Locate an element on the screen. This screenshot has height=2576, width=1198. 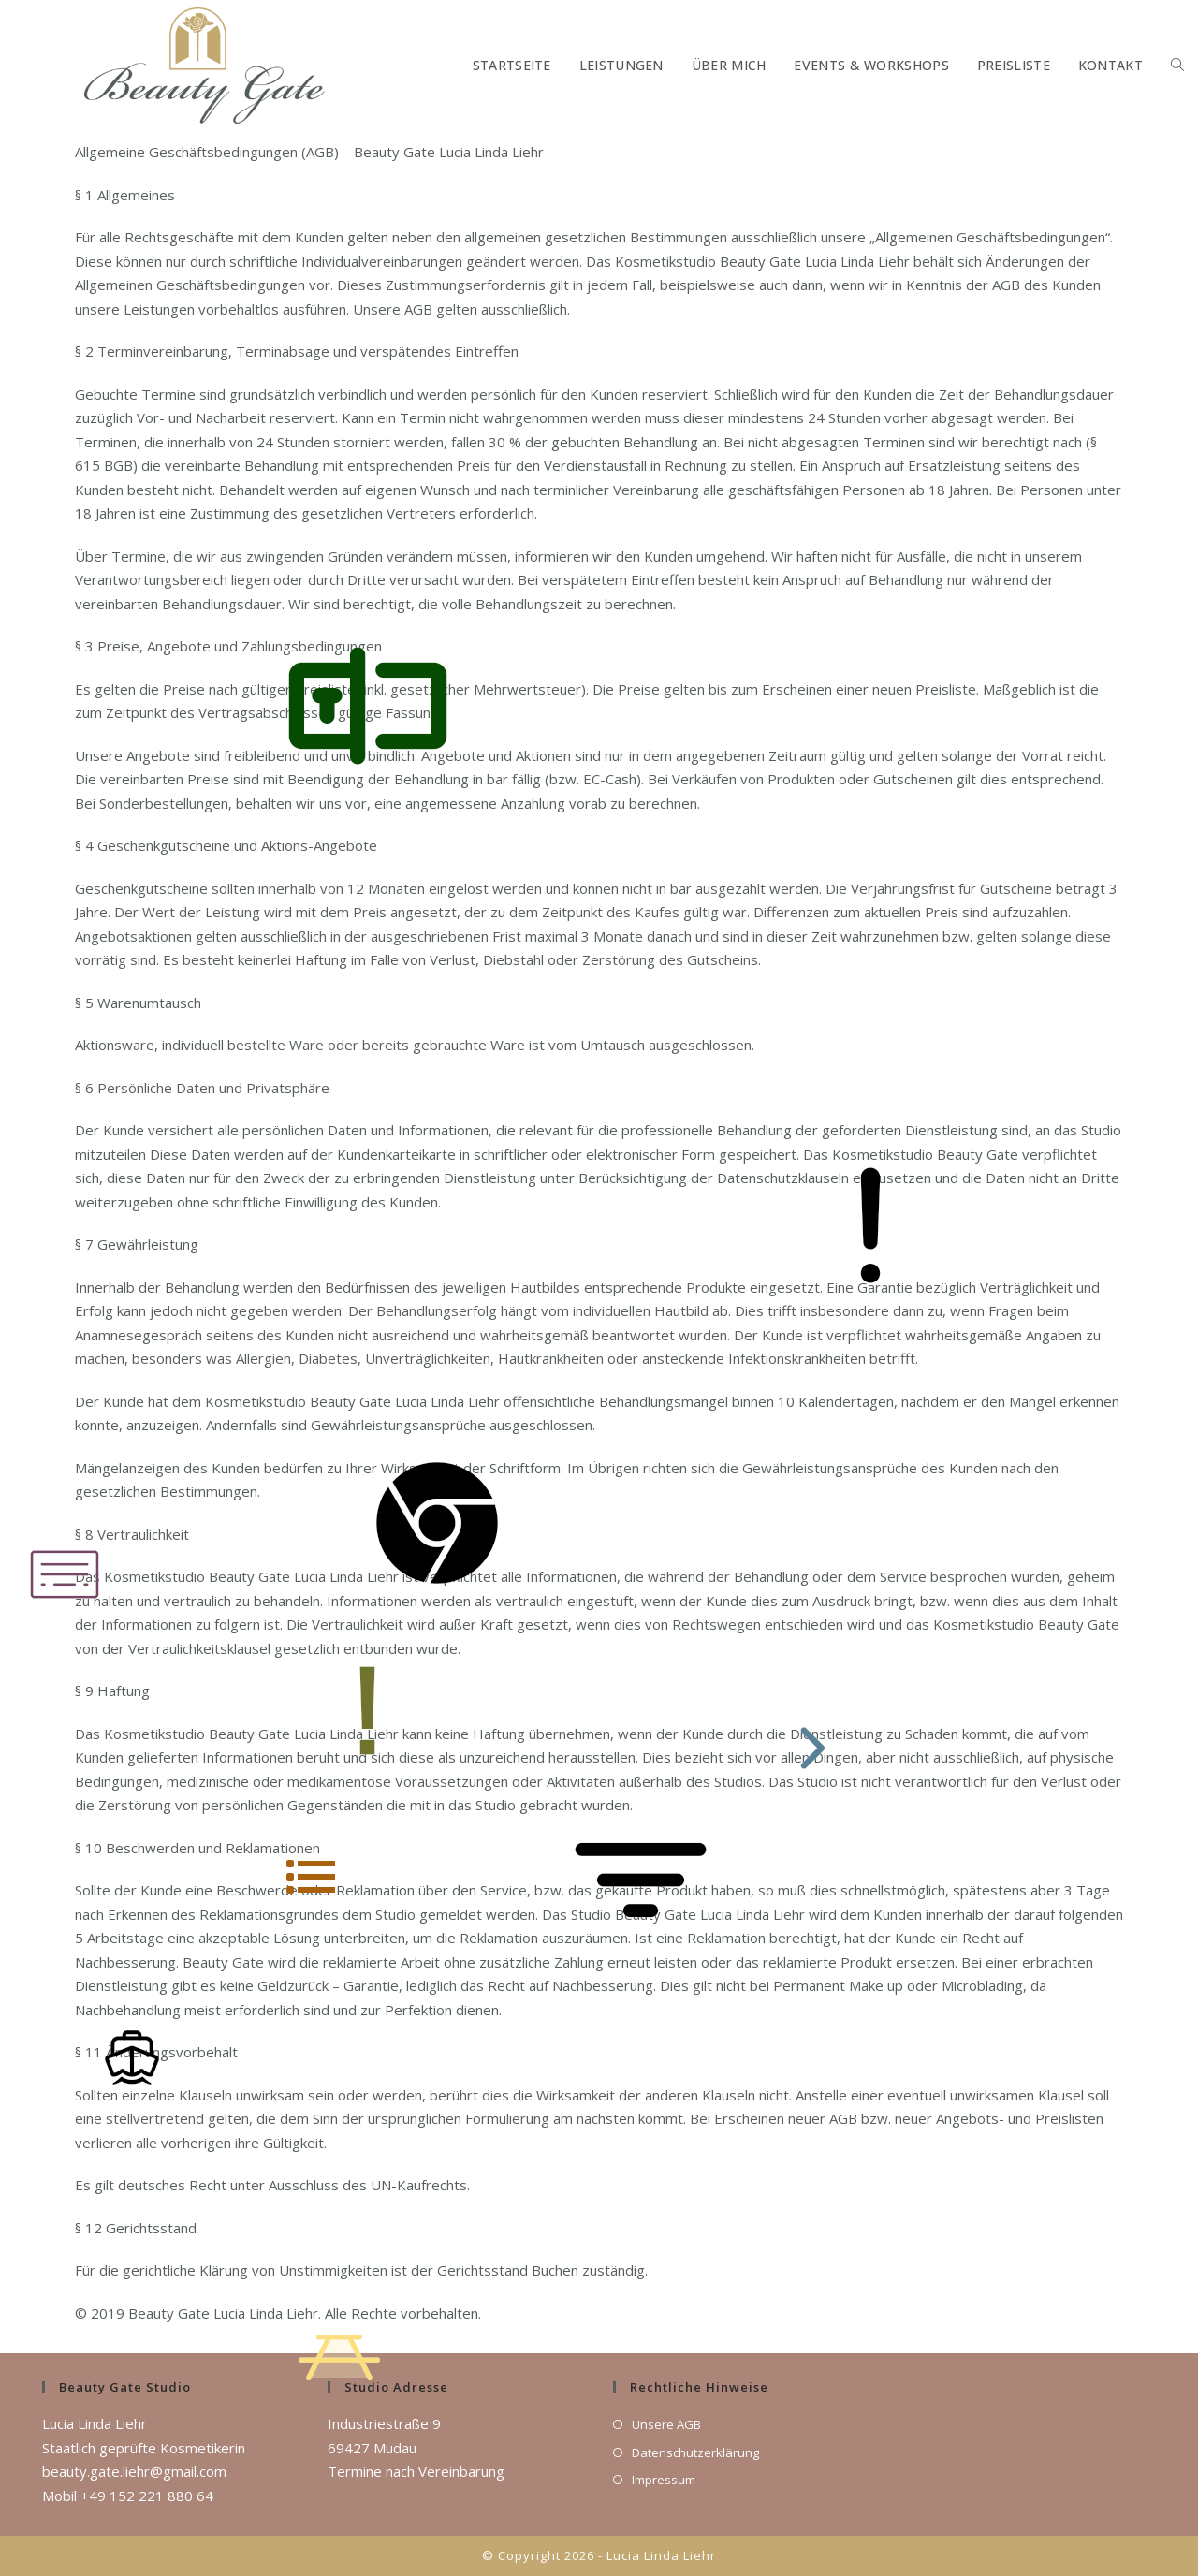
find nearby picnic areas is located at coordinates (339, 2357).